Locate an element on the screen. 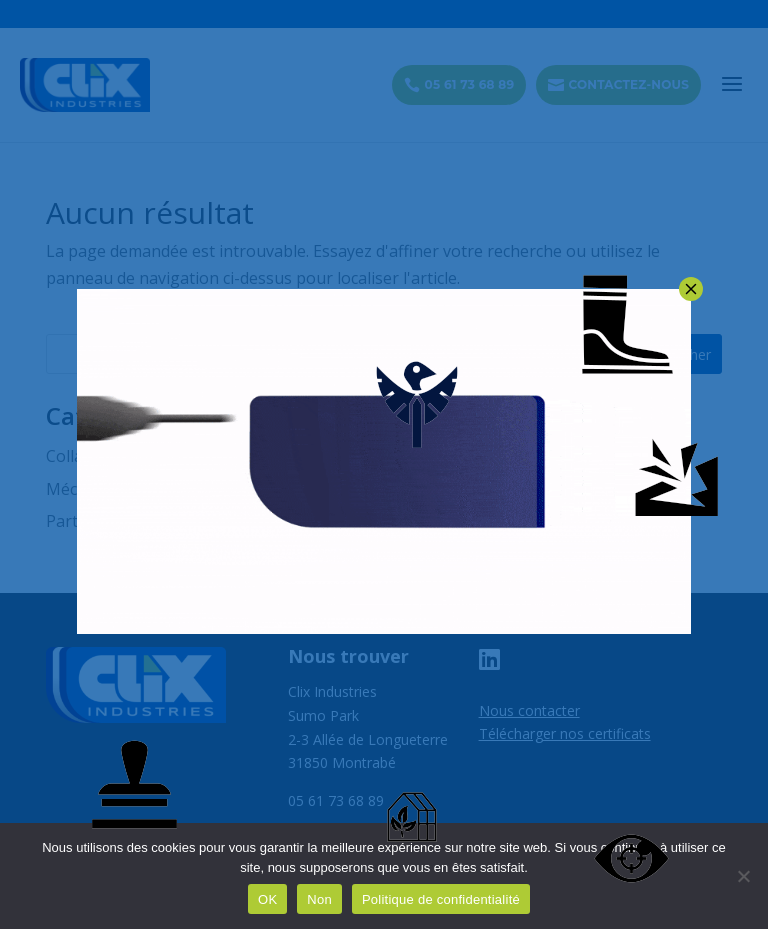 The width and height of the screenshot is (768, 929). focus or target tracking mode is located at coordinates (631, 858).